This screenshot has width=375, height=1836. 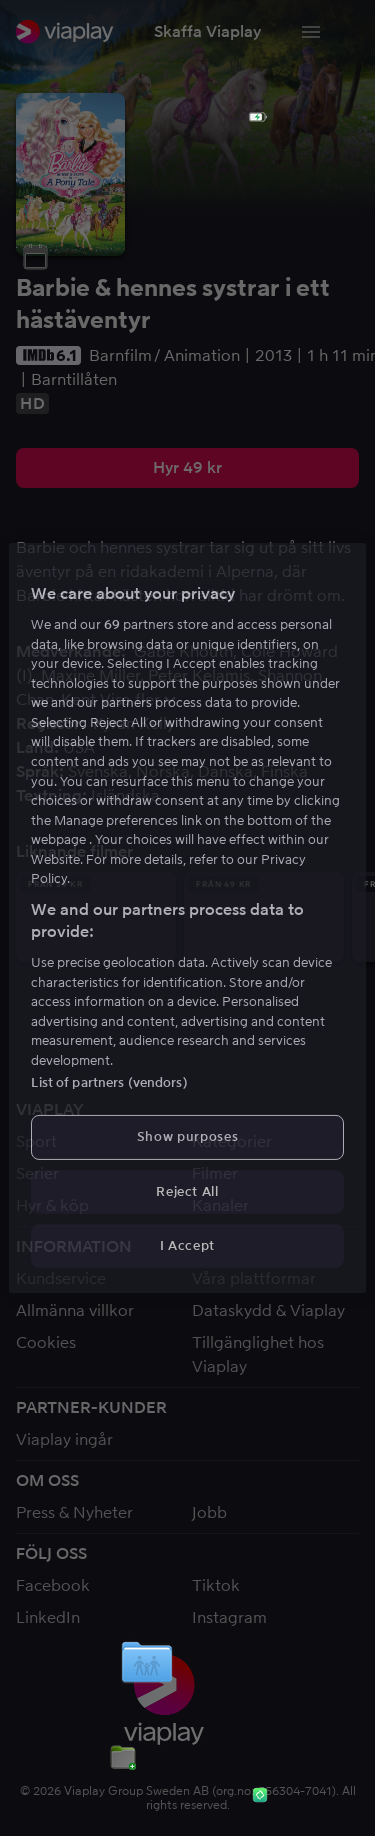 What do you see at coordinates (260, 1795) in the screenshot?
I see `open Element messaging app` at bounding box center [260, 1795].